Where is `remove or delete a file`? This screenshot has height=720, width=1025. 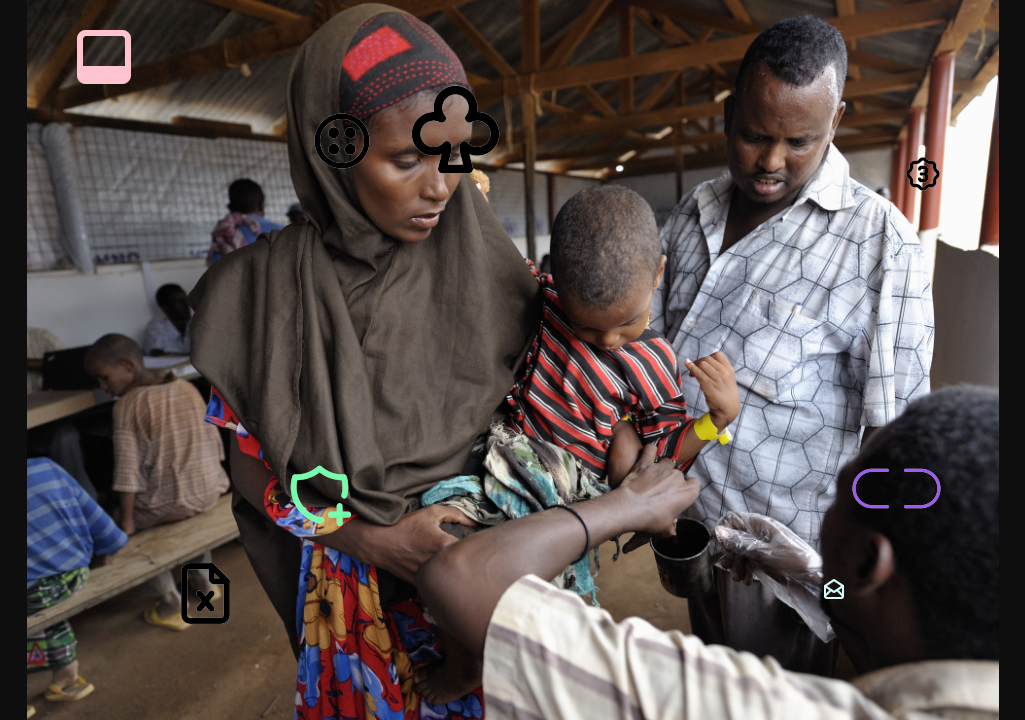 remove or delete a file is located at coordinates (205, 593).